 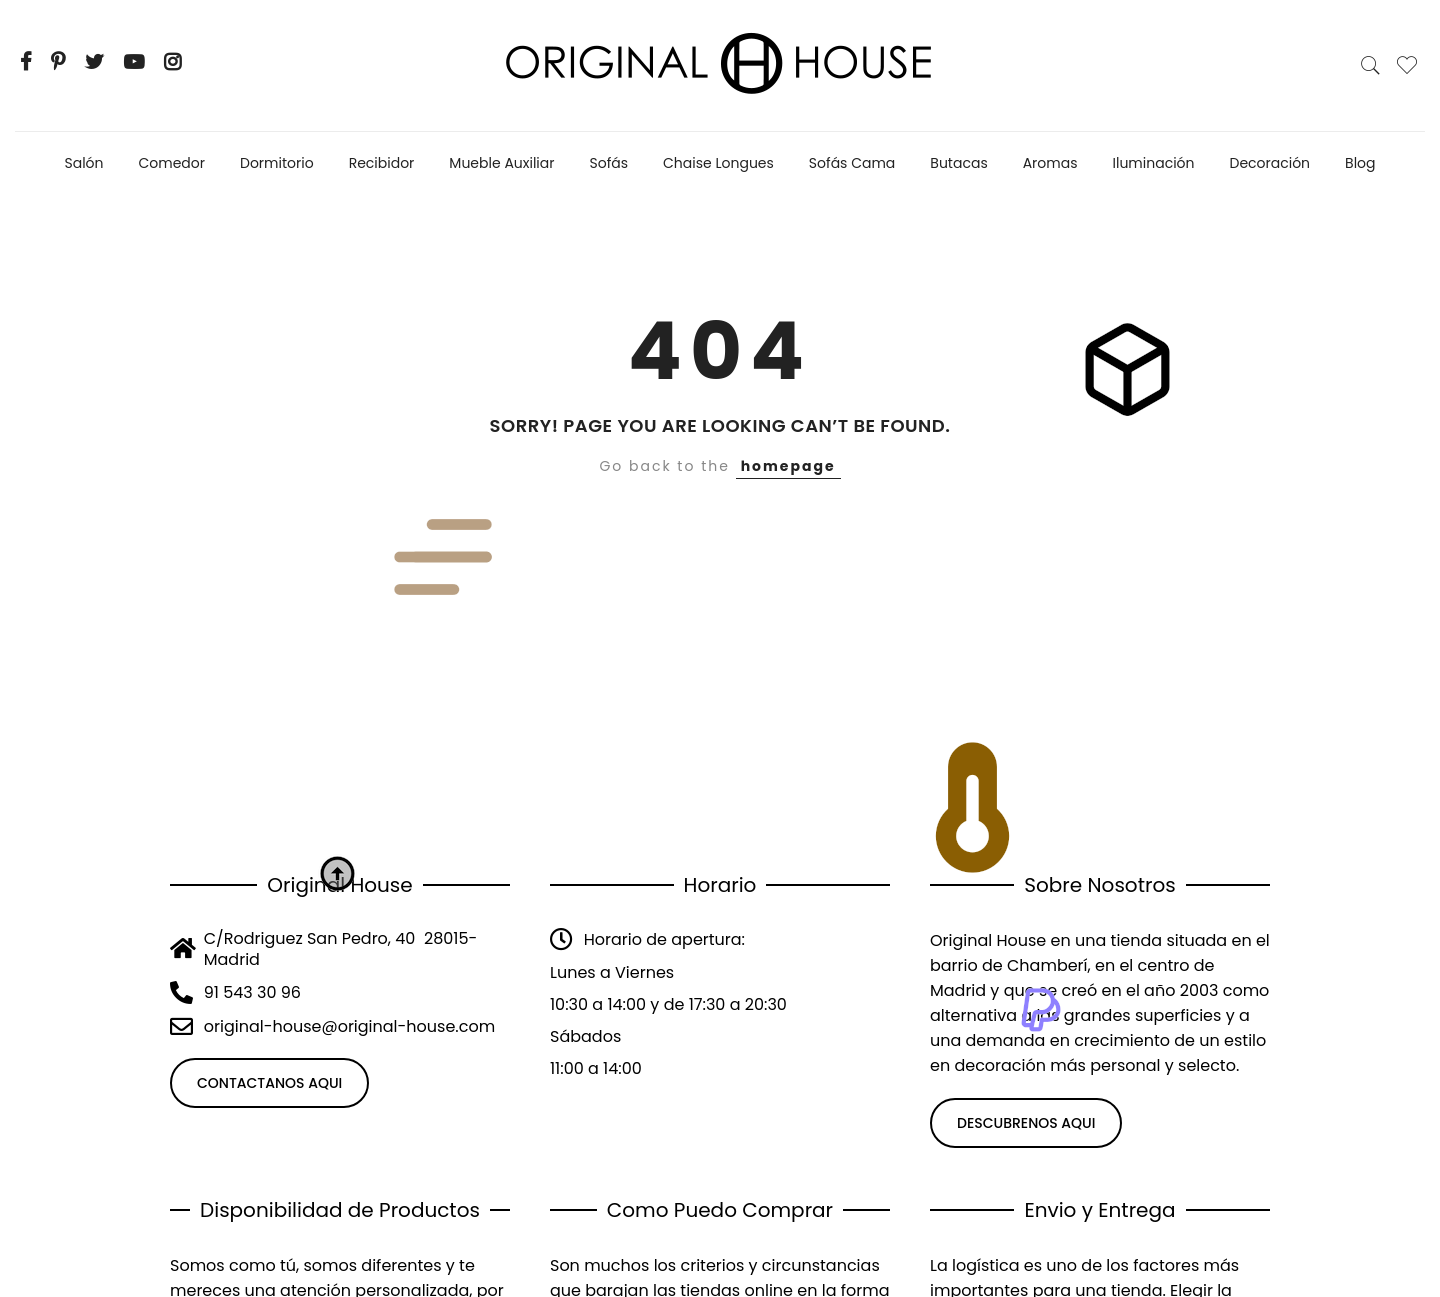 What do you see at coordinates (443, 557) in the screenshot?
I see `open navigation menu` at bounding box center [443, 557].